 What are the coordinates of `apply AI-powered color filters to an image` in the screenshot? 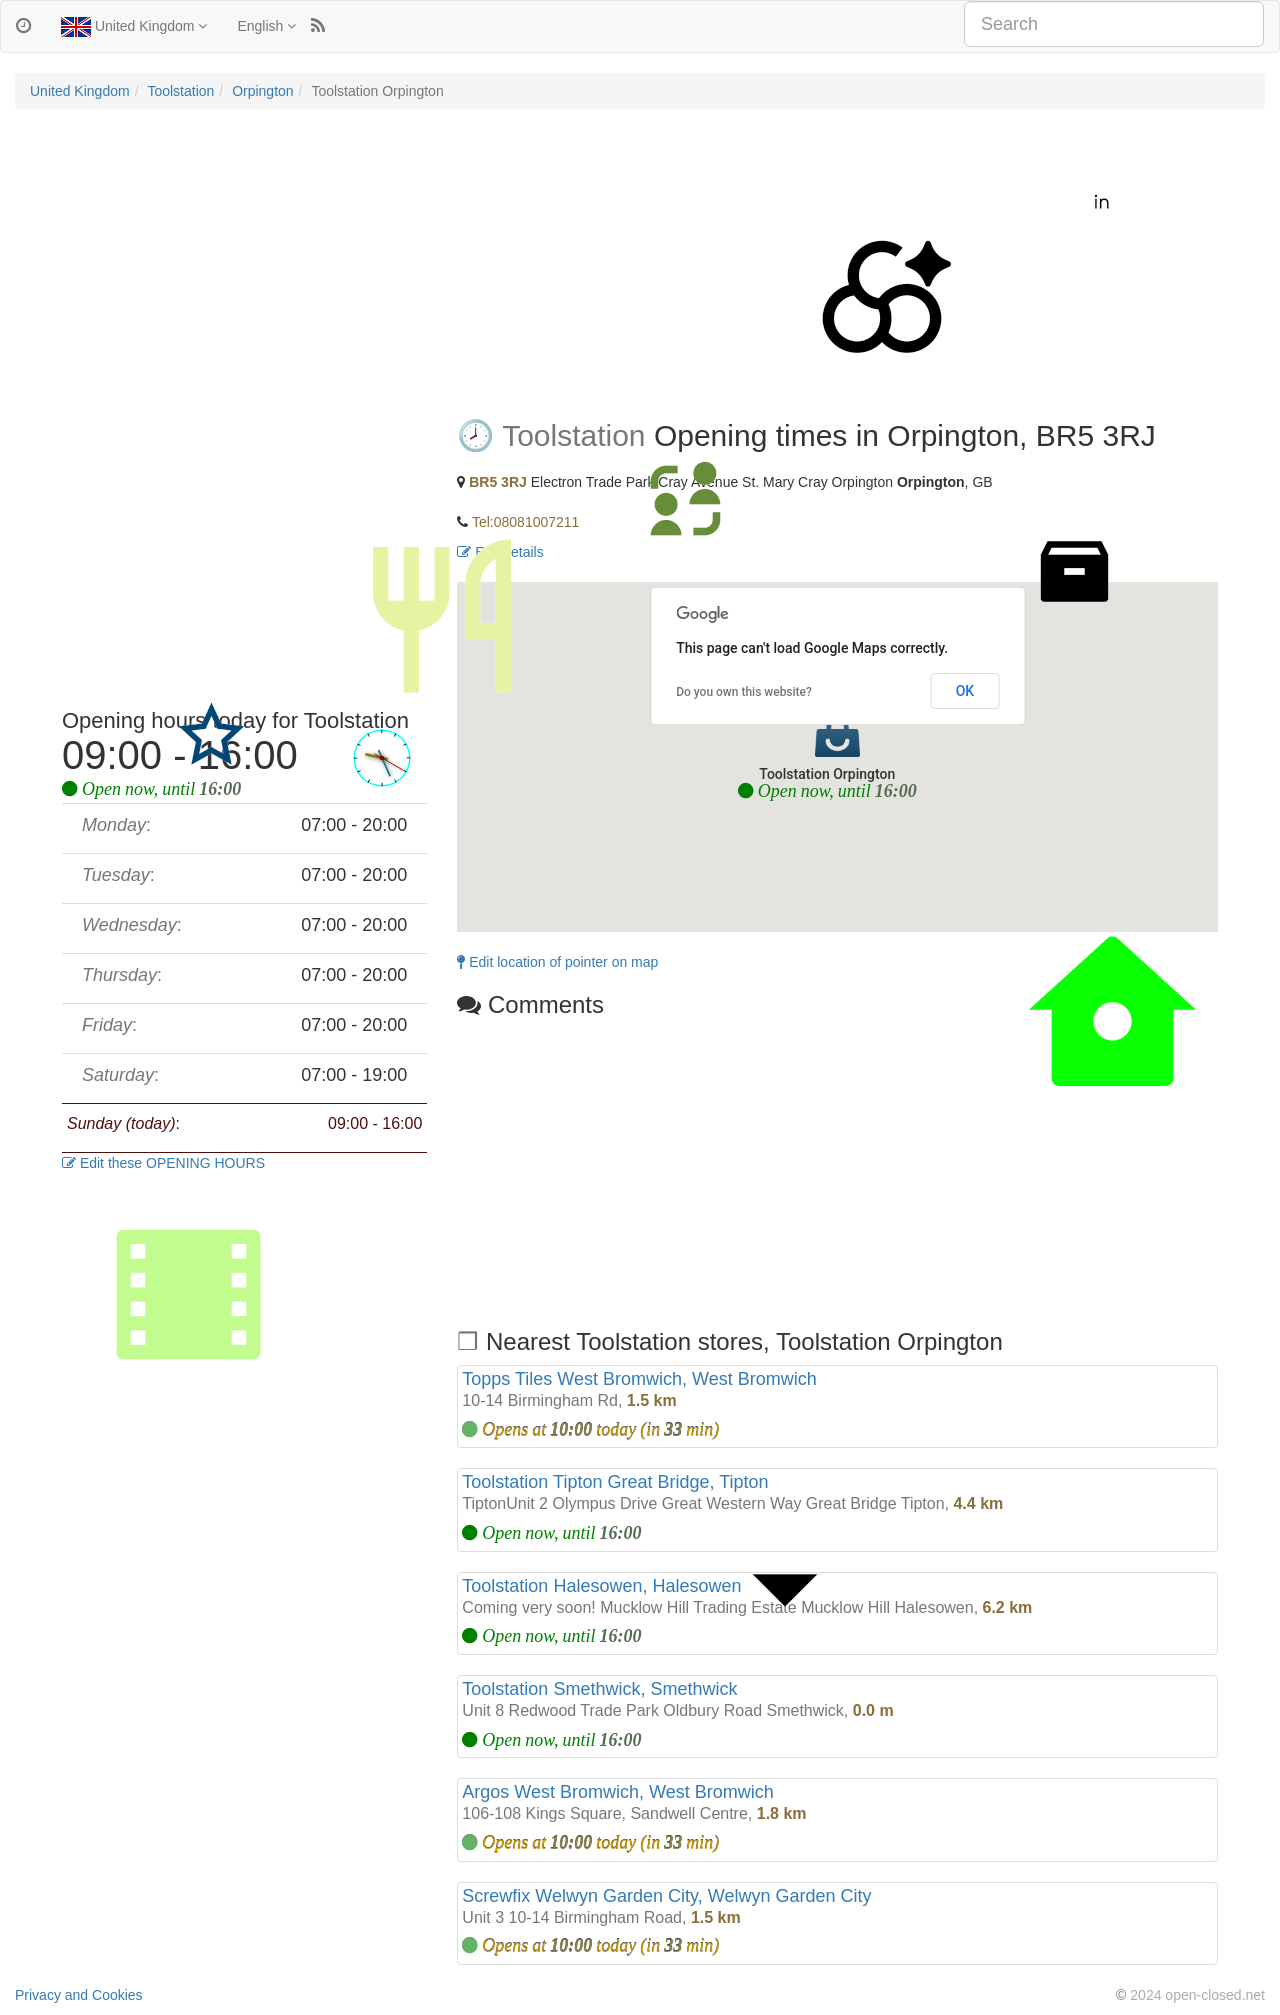 It's located at (882, 304).